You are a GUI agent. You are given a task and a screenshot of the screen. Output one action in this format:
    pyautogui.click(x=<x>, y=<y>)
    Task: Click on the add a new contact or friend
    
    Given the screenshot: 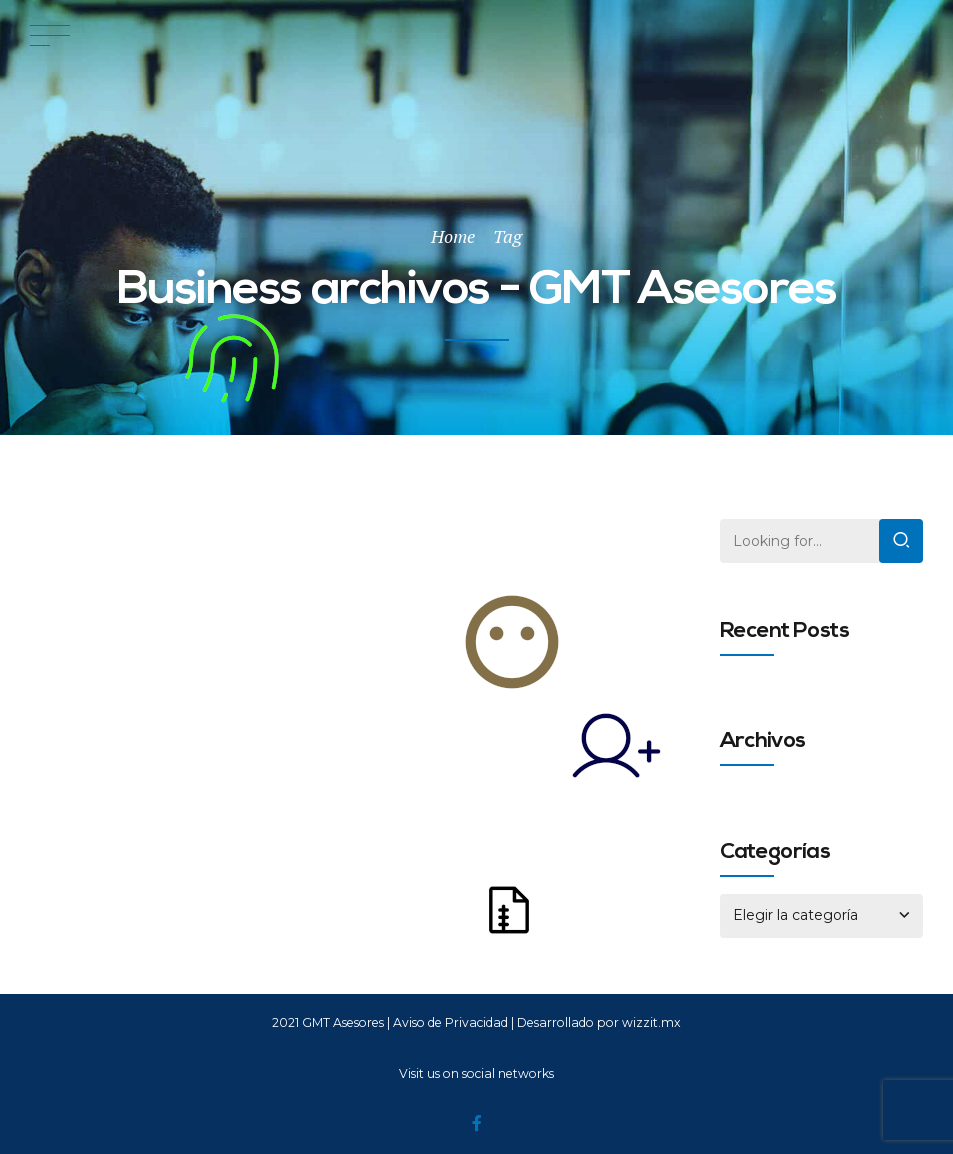 What is the action you would take?
    pyautogui.click(x=613, y=748)
    